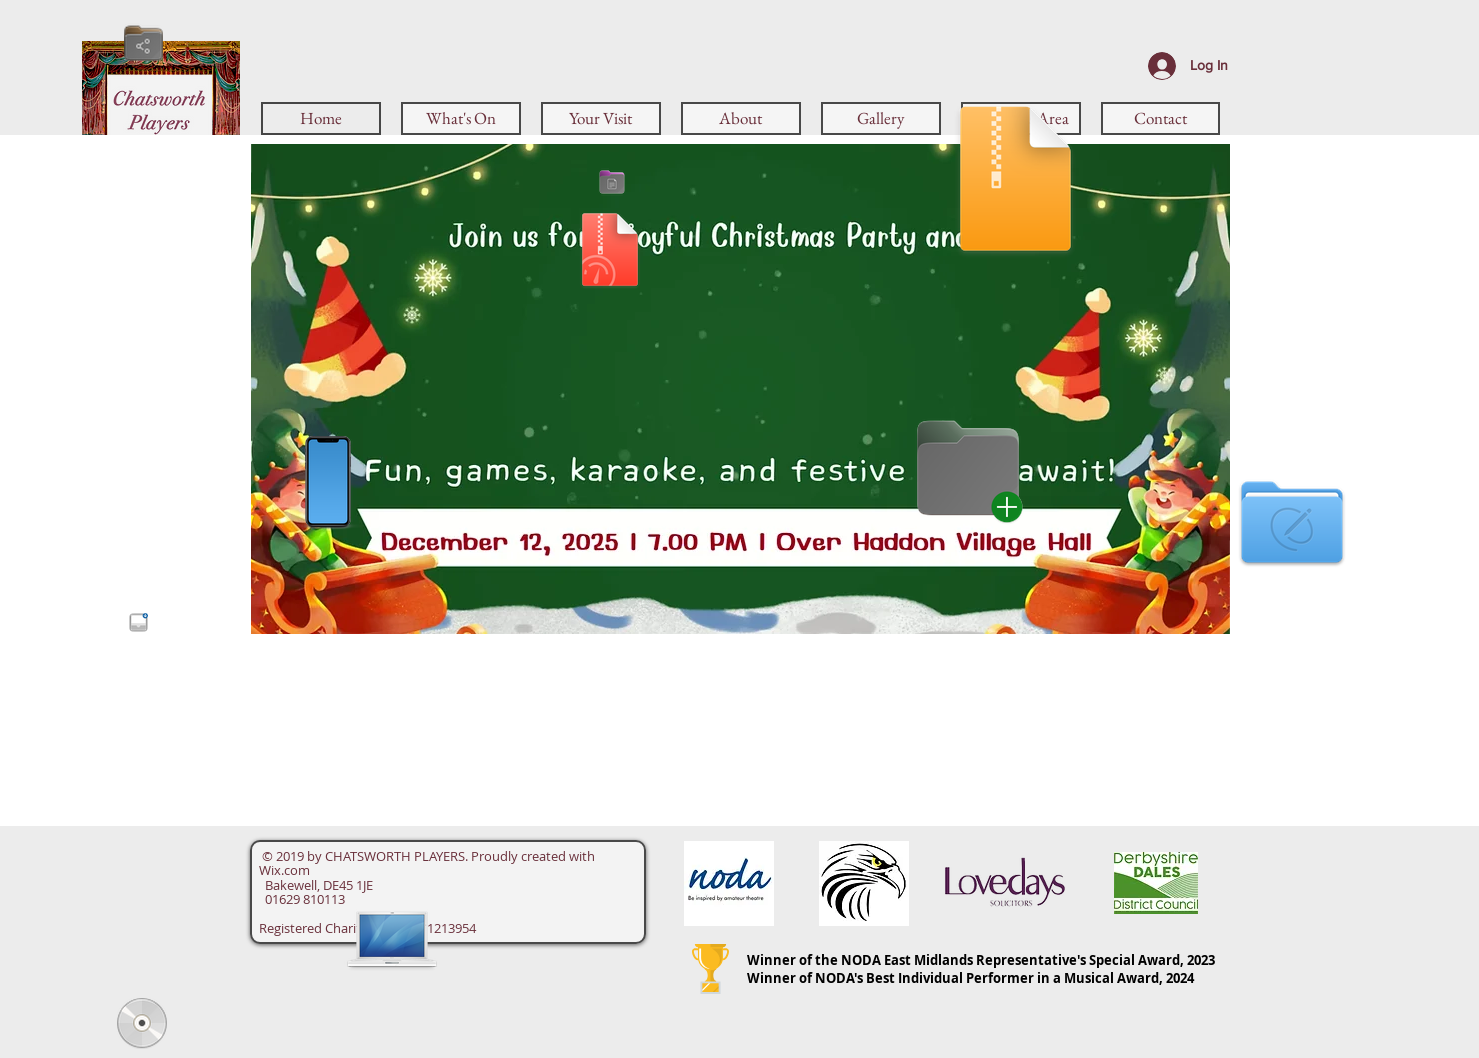 This screenshot has width=1479, height=1058. I want to click on compressed tar archive file (.tar.lzma), so click(1015, 181).